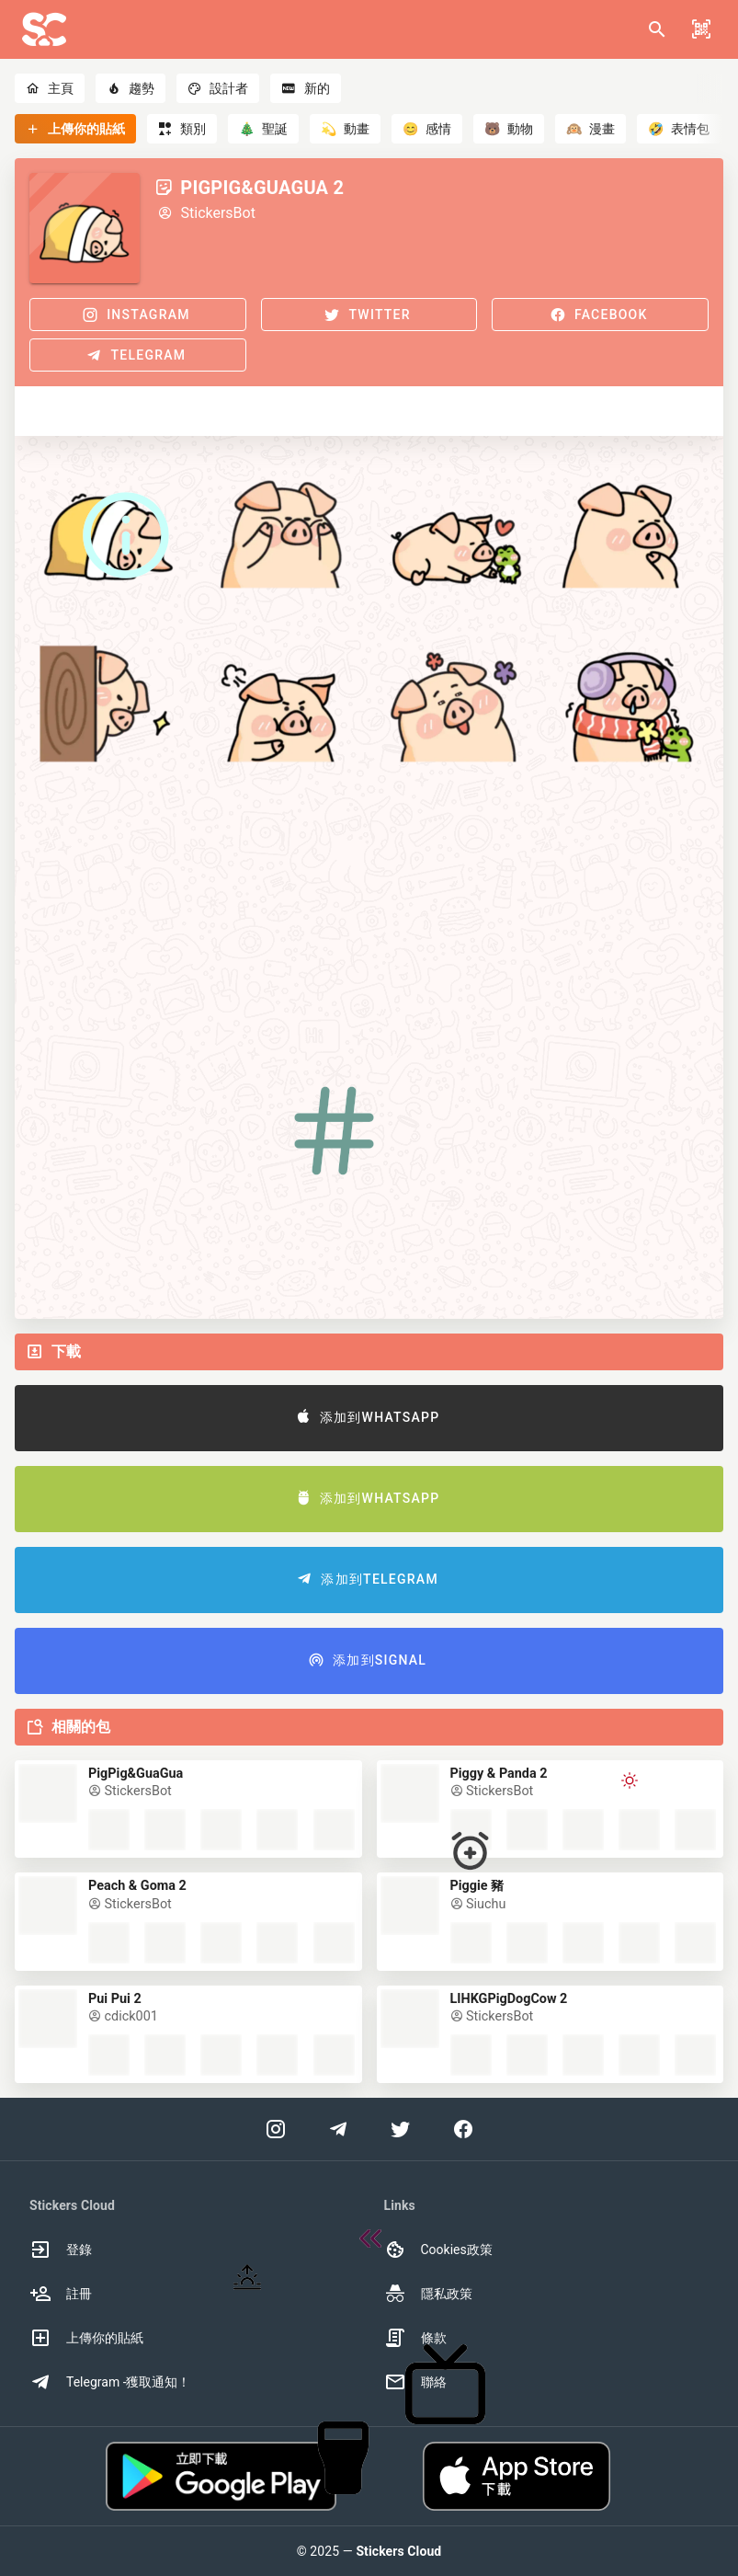 Image resolution: width=738 pixels, height=2576 pixels. What do you see at coordinates (343, 2457) in the screenshot?
I see `view nearby bars or pubs` at bounding box center [343, 2457].